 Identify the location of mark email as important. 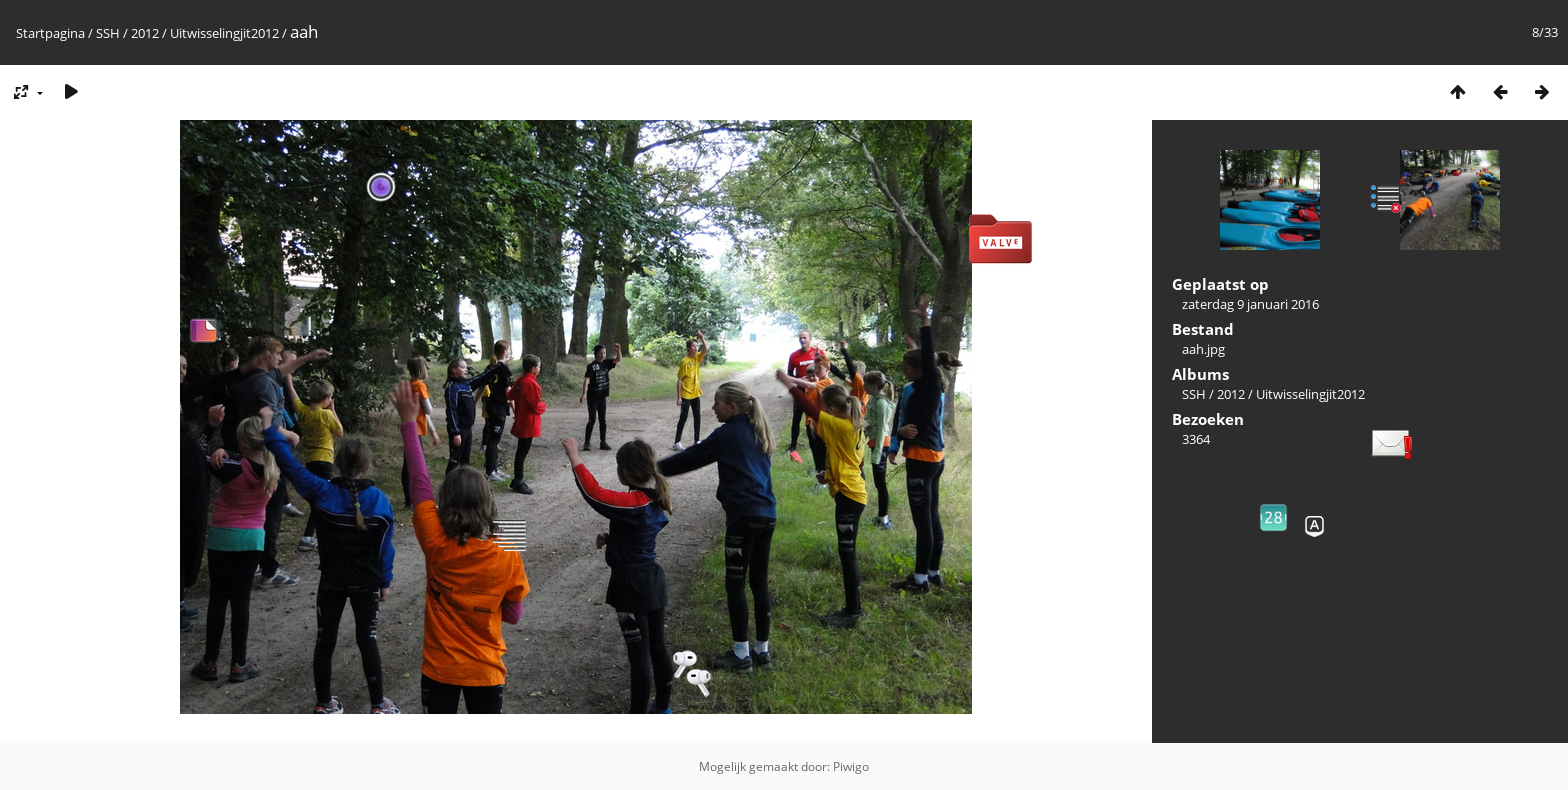
(1390, 443).